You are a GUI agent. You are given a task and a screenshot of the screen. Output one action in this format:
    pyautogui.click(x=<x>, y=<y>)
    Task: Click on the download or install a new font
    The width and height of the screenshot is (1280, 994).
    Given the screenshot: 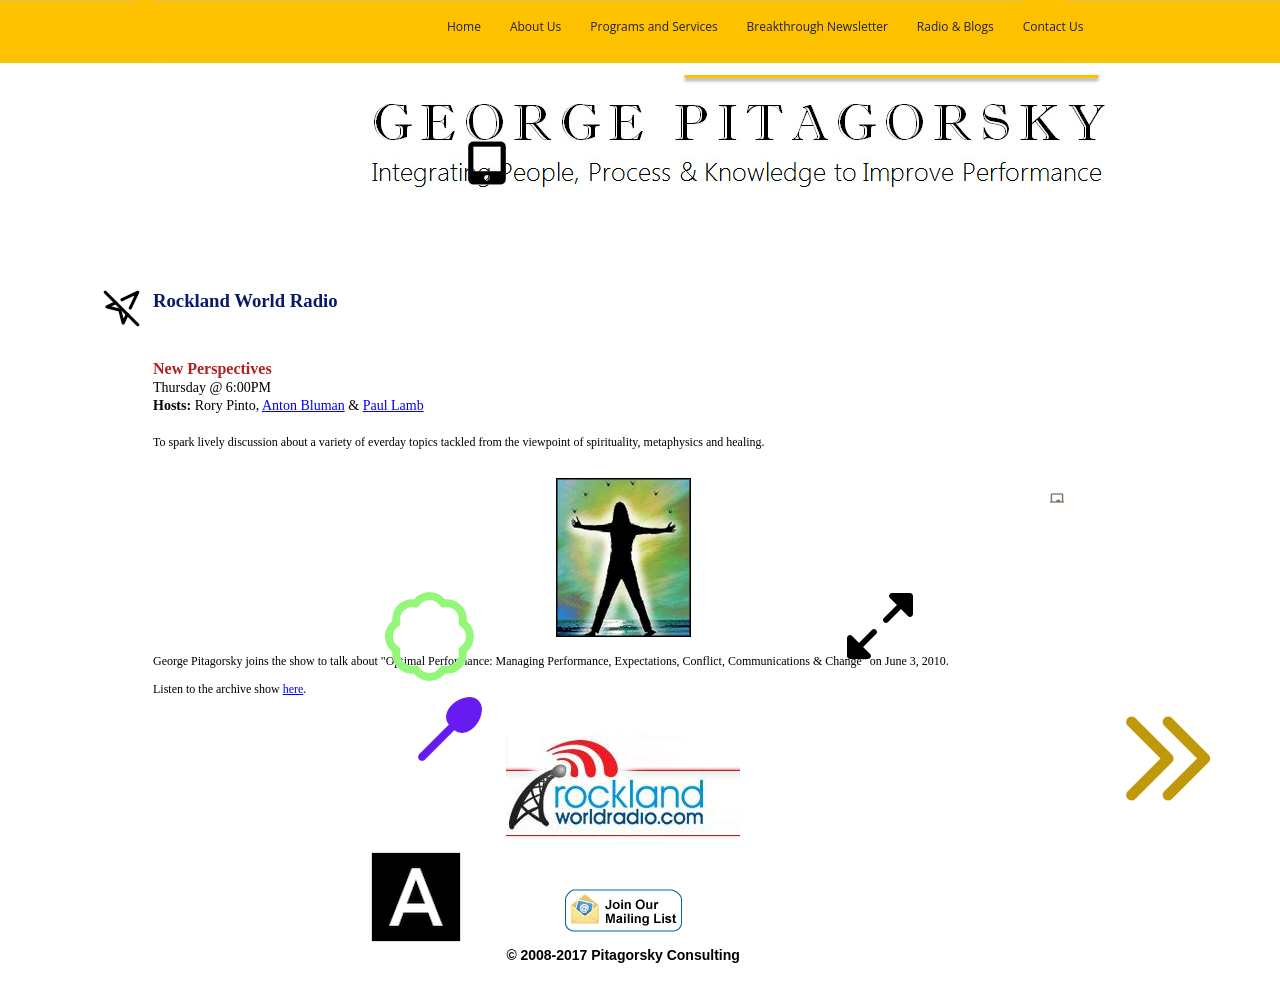 What is the action you would take?
    pyautogui.click(x=416, y=897)
    